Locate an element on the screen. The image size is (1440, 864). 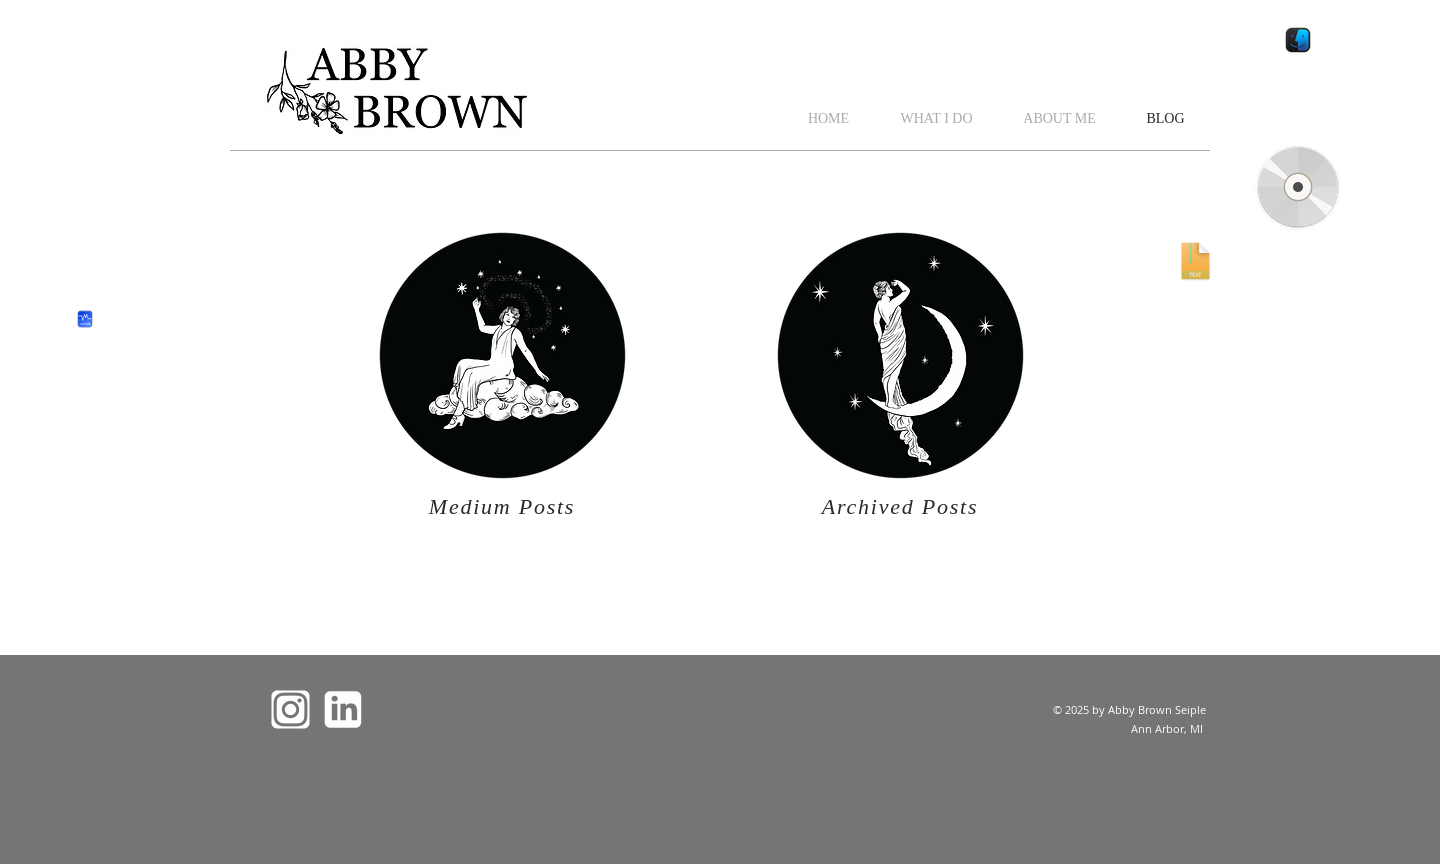
a virtualbox virtual machine disk file is located at coordinates (85, 319).